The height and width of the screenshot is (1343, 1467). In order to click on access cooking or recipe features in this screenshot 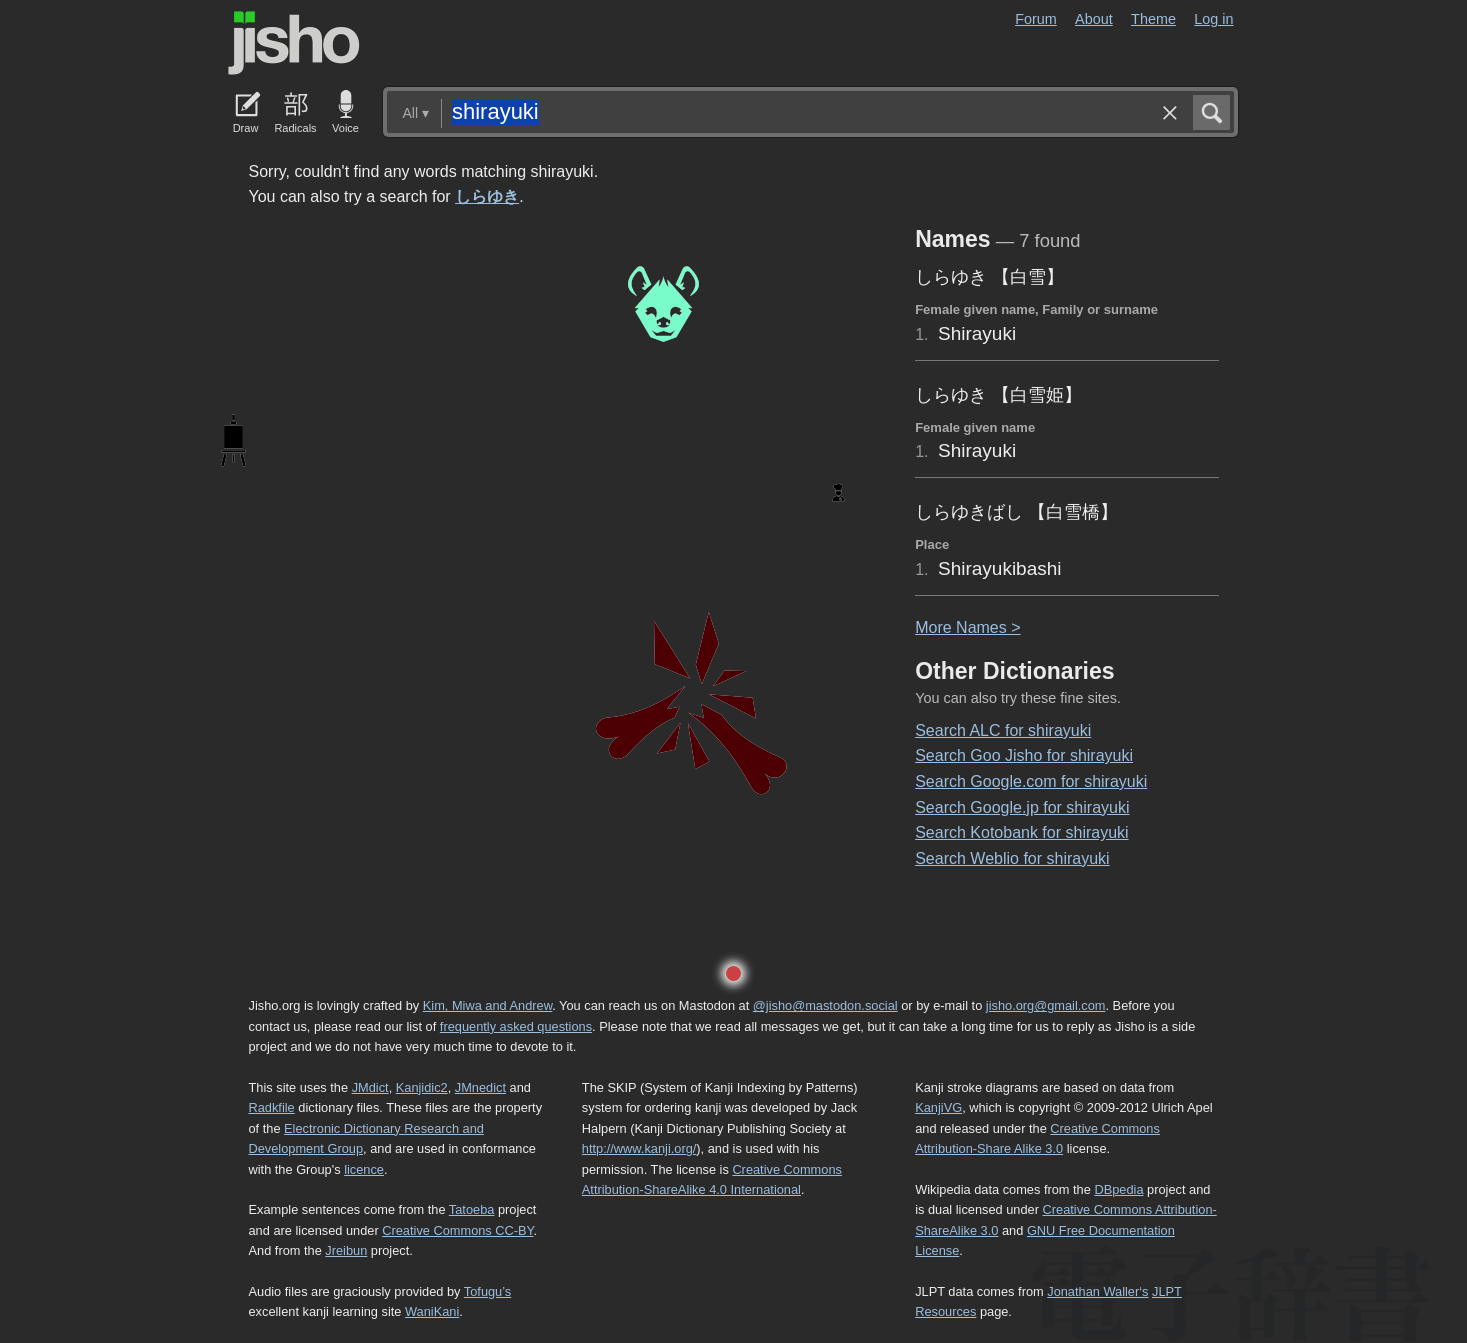, I will do `click(838, 492)`.